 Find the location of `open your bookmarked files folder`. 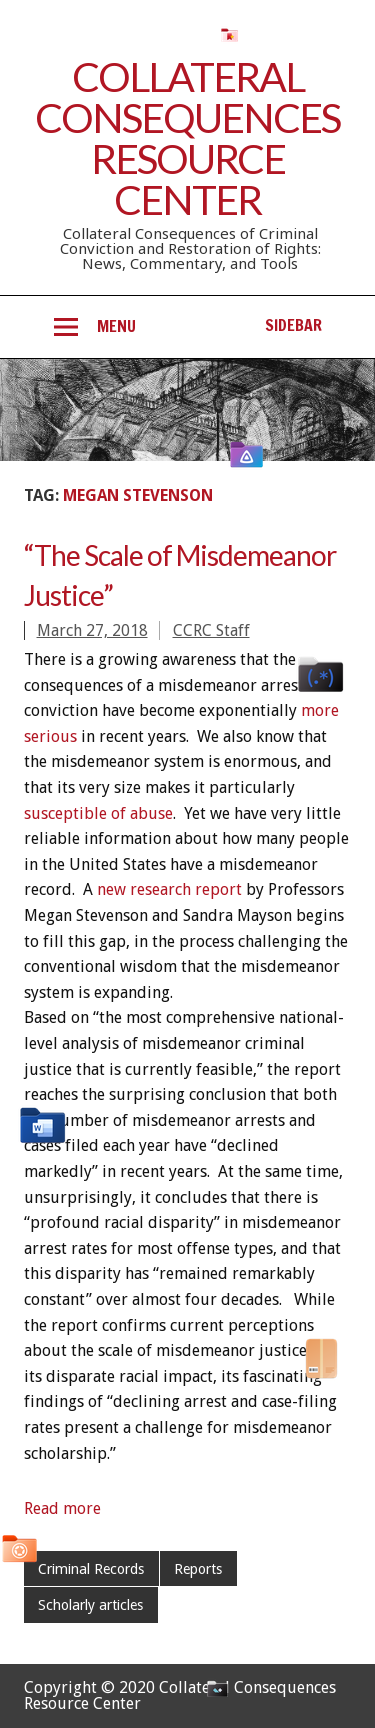

open your bookmarked files folder is located at coordinates (229, 35).